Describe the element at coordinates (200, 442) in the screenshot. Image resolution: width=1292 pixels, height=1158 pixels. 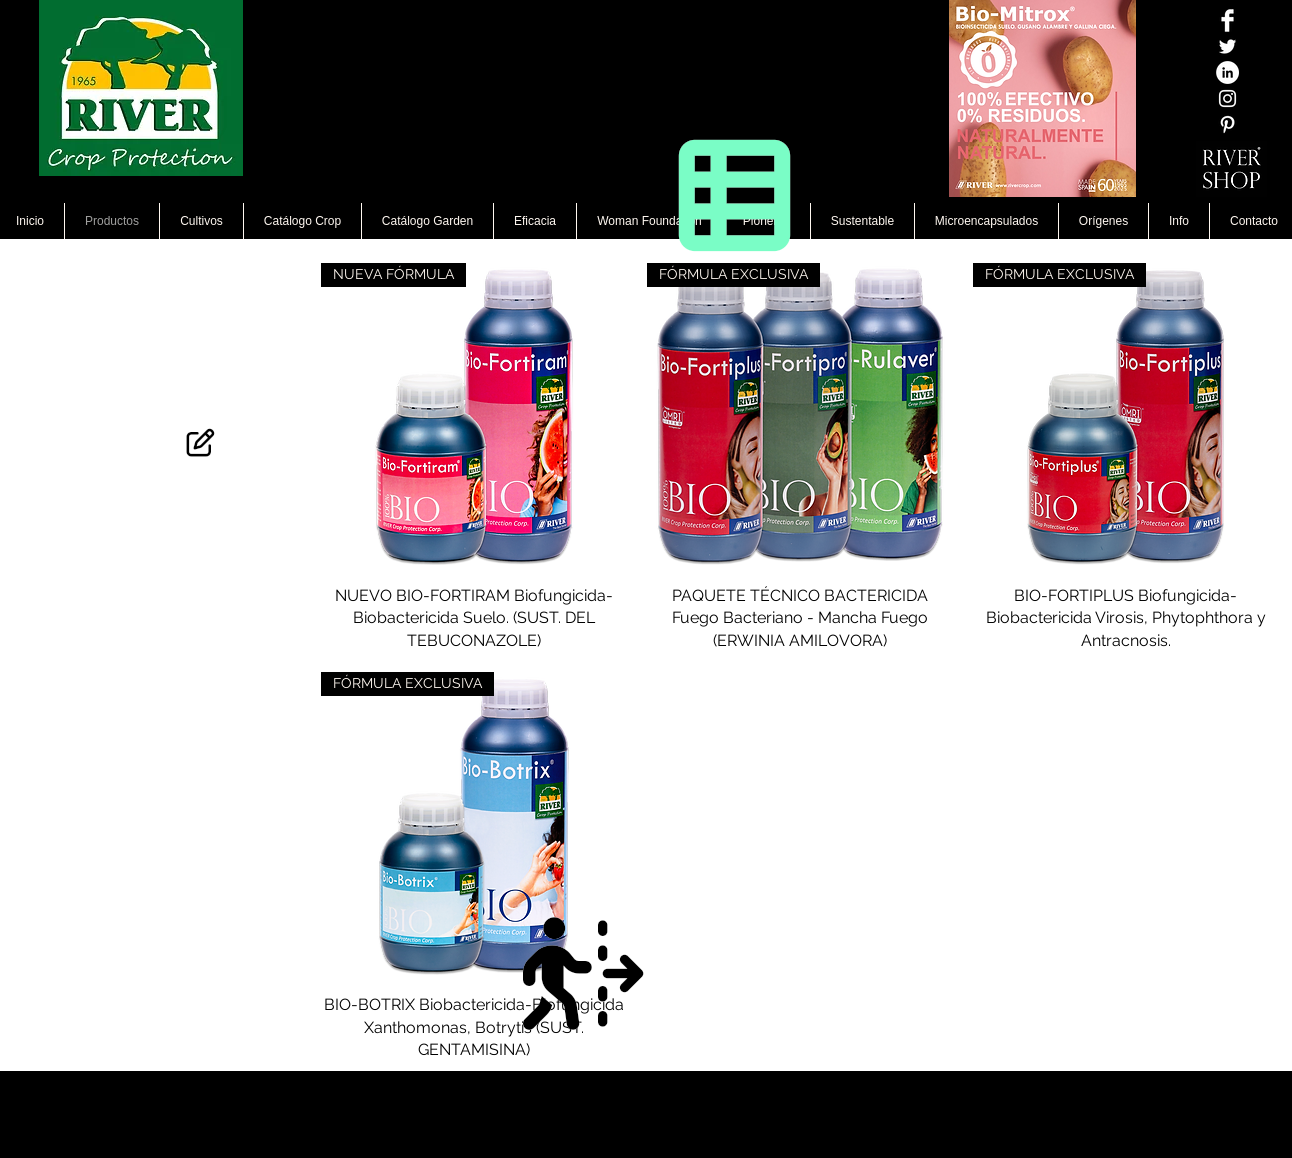
I see `edit this item` at that location.